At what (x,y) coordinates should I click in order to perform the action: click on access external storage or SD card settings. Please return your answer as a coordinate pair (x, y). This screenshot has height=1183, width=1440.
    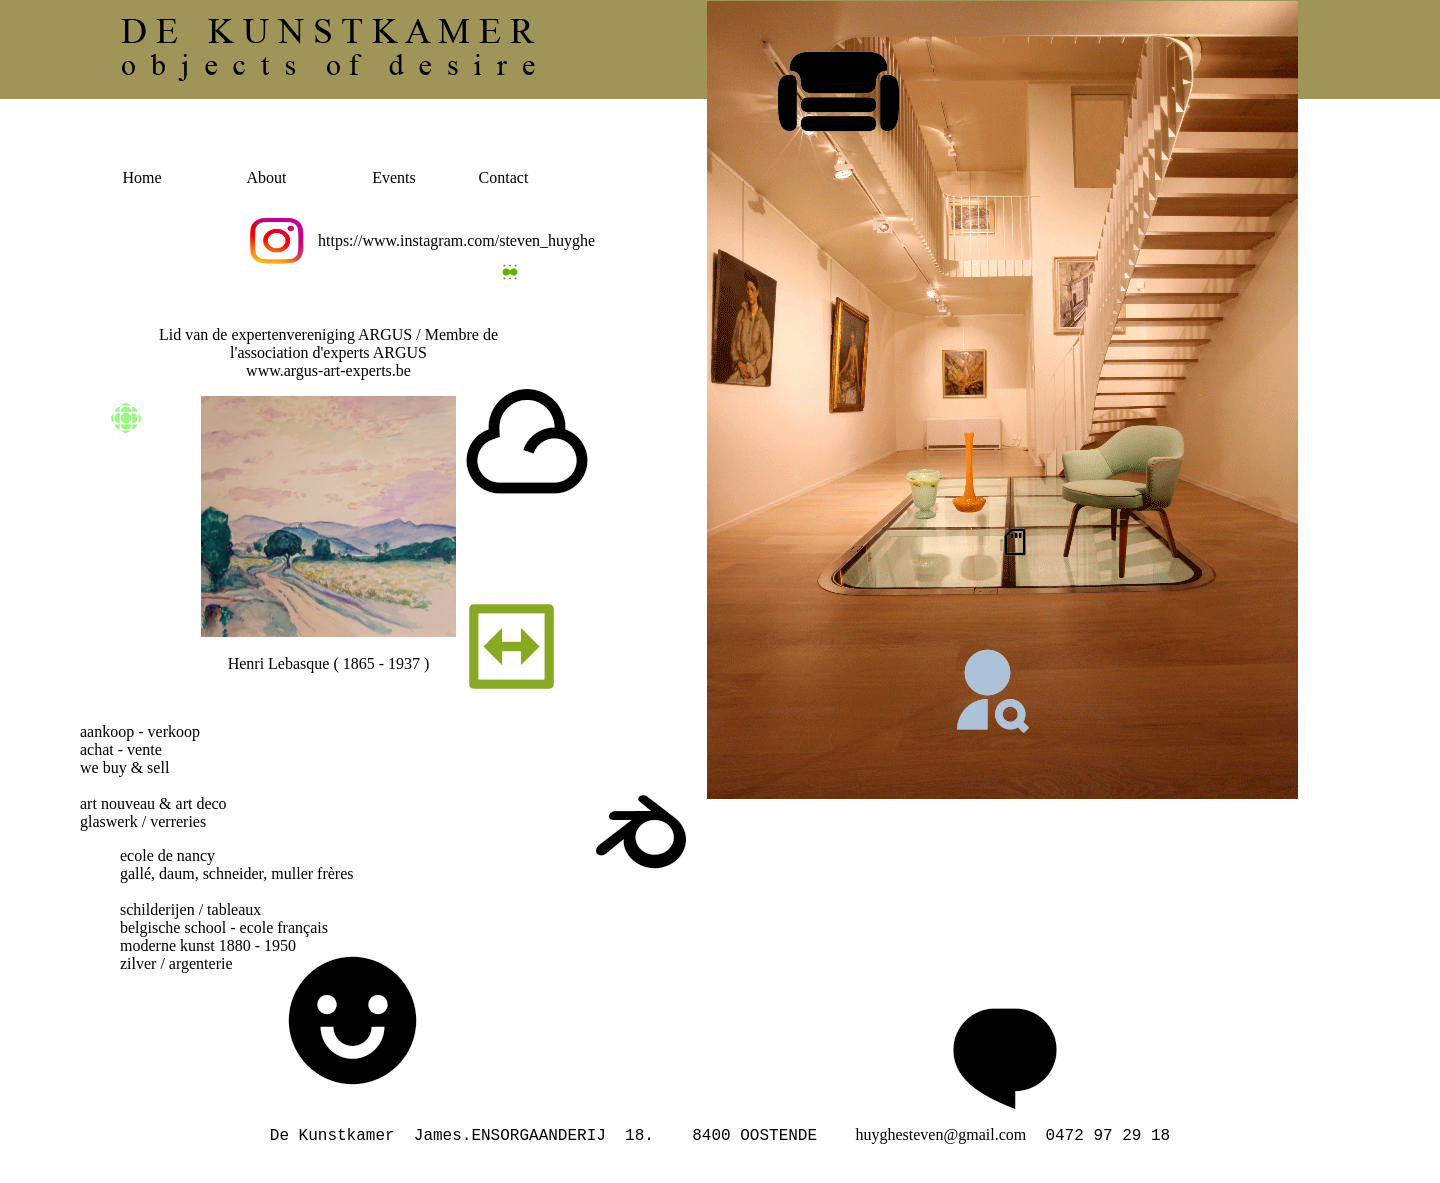
    Looking at the image, I should click on (1015, 542).